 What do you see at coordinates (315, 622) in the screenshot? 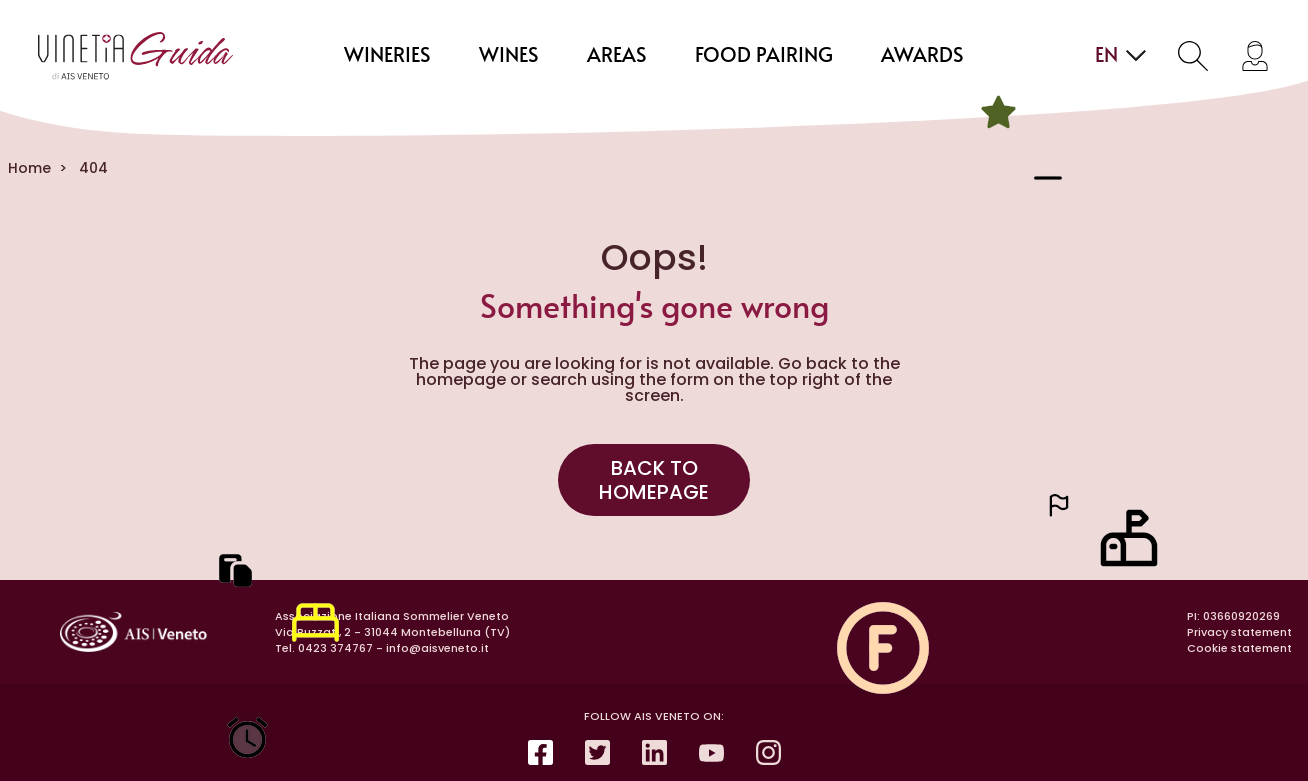
I see `view hotel or accommodation options` at bounding box center [315, 622].